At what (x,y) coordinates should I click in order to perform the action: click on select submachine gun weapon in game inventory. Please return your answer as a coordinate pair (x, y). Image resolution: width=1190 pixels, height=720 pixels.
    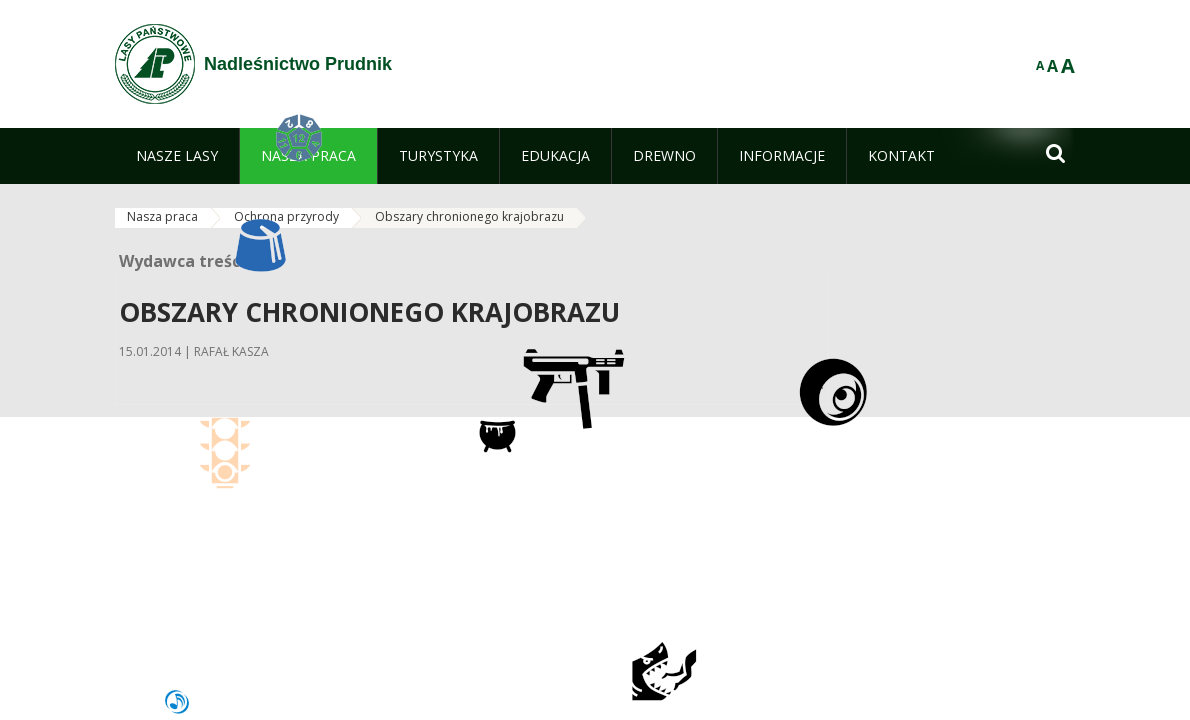
    Looking at the image, I should click on (574, 389).